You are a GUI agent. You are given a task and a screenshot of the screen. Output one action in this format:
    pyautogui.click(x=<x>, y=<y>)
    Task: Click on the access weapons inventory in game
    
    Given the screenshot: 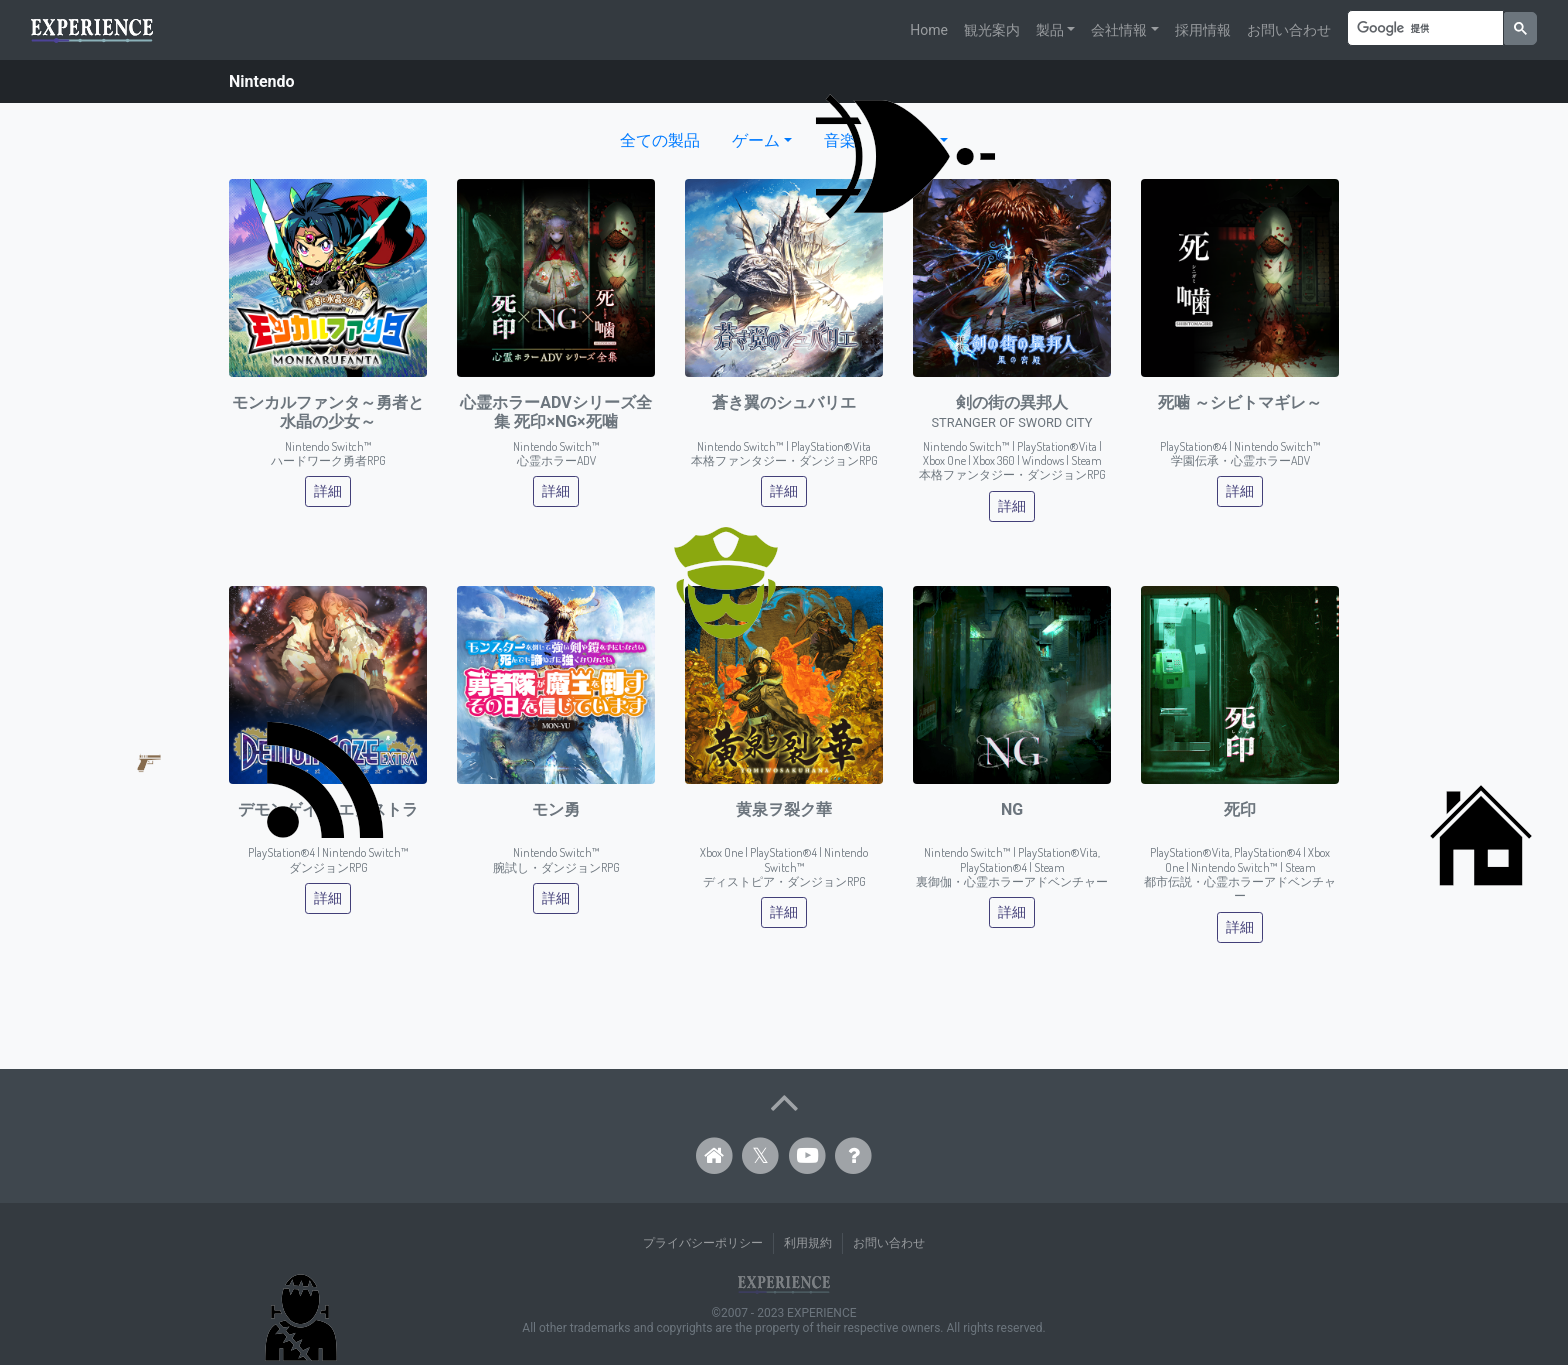 What is the action you would take?
    pyautogui.click(x=149, y=763)
    